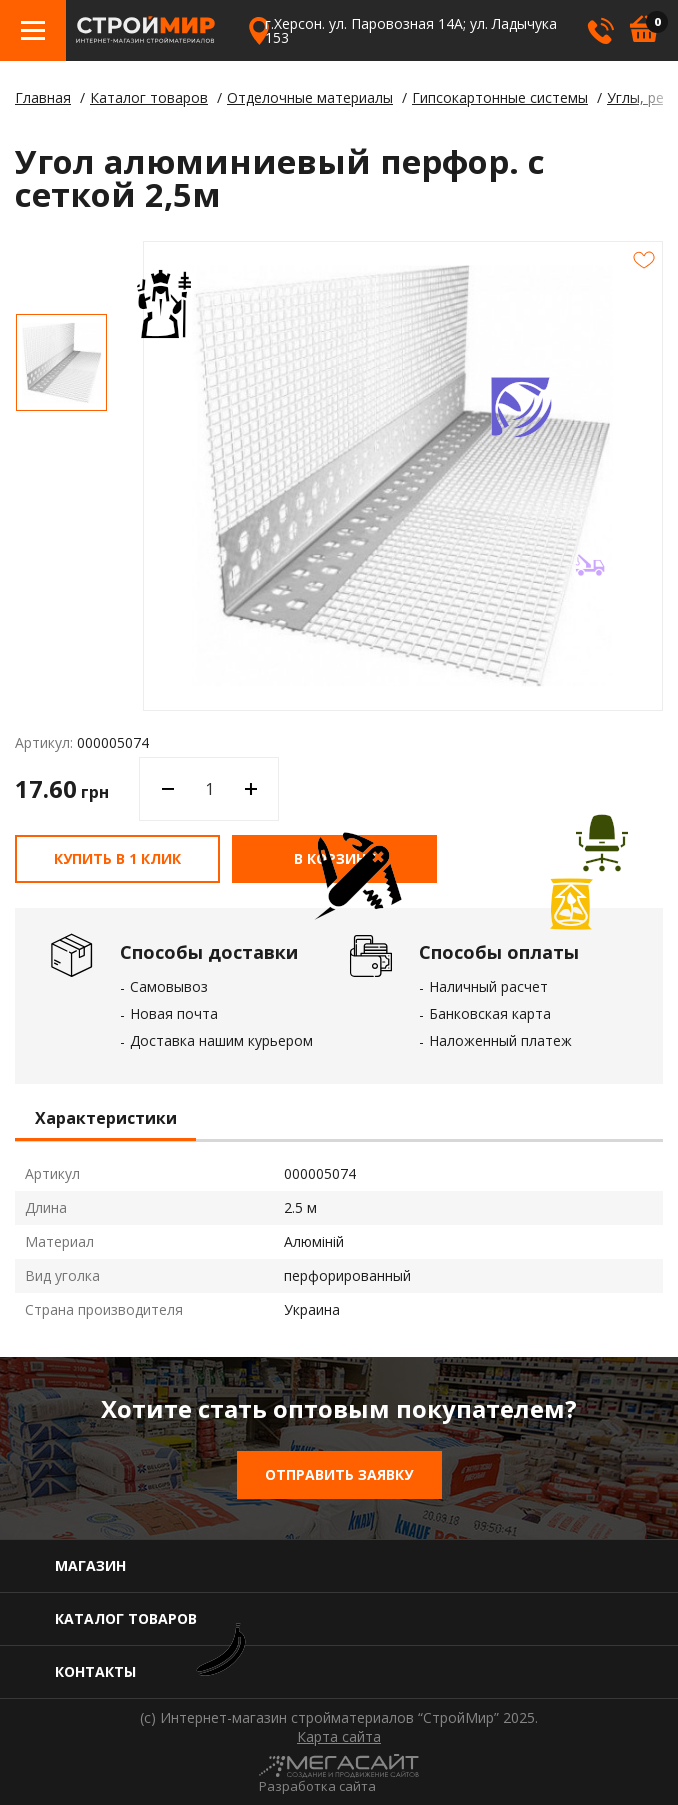  I want to click on access multi-tool or utility features, so click(359, 876).